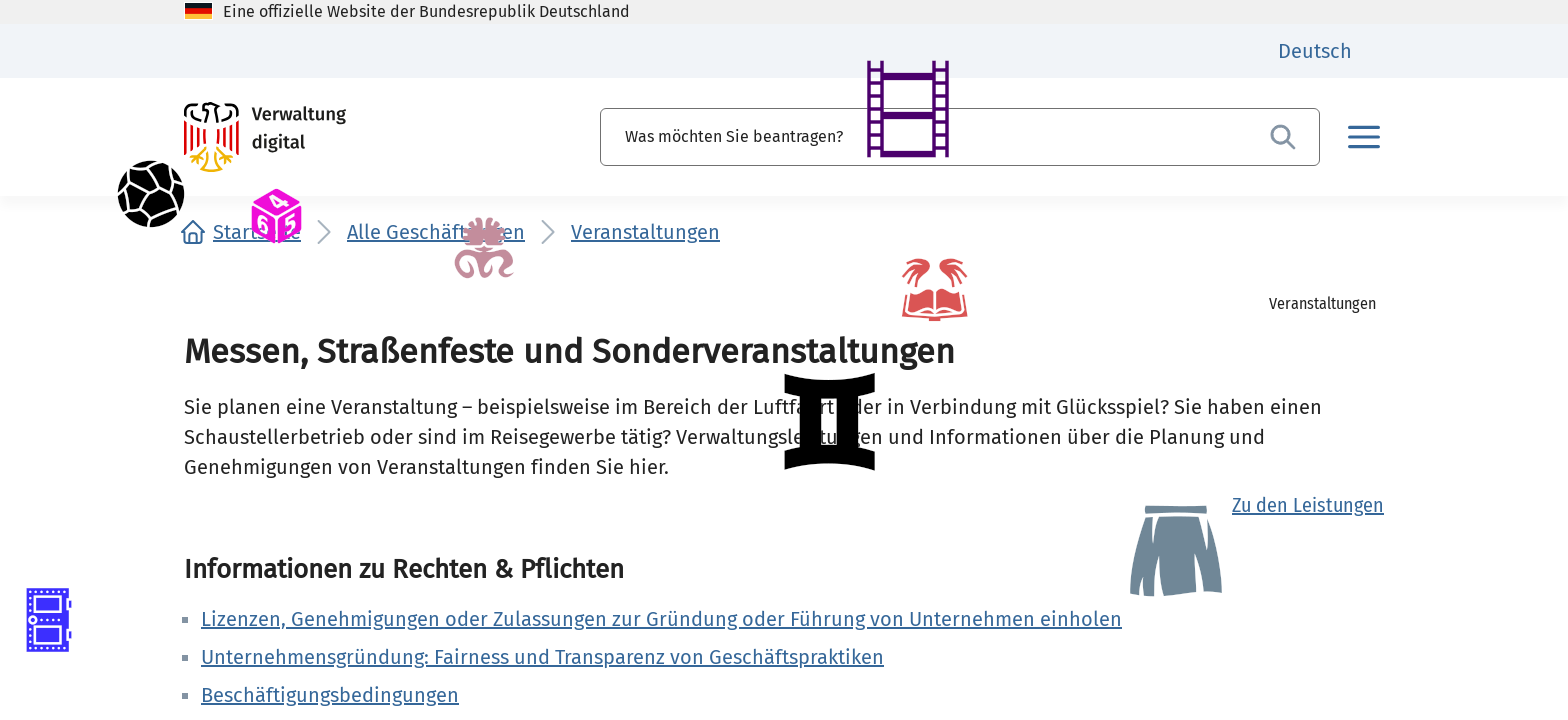 This screenshot has width=1568, height=720. I want to click on access tutorial or learning resources, so click(934, 291).